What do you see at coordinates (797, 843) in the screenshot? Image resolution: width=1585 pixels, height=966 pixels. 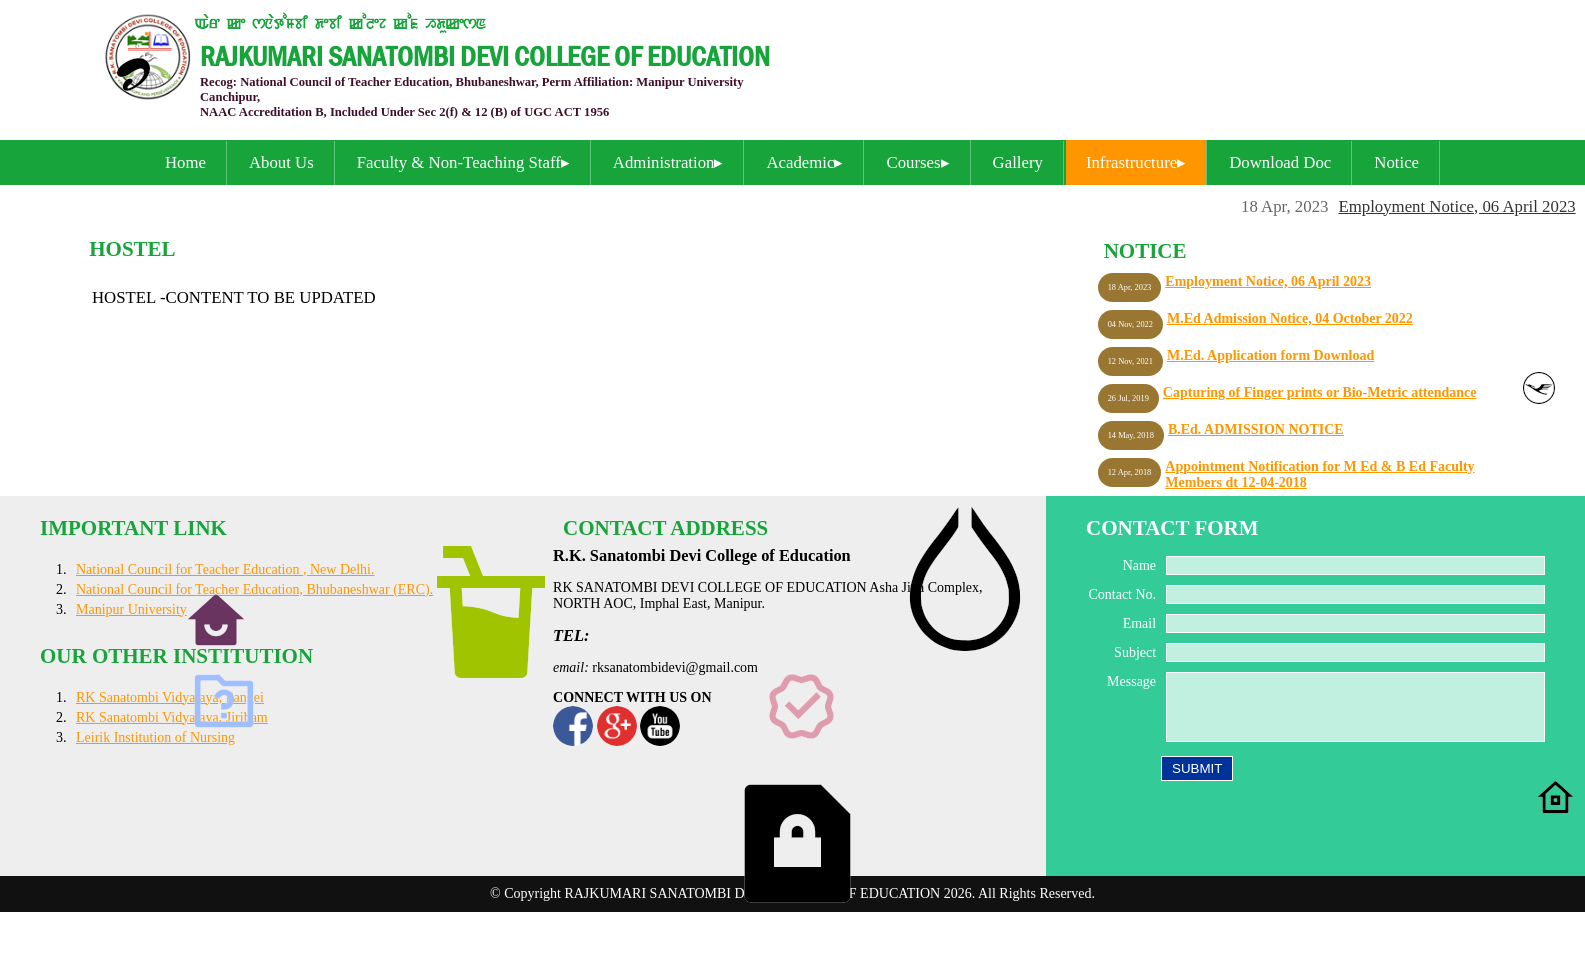 I see `access a password-protected file` at bounding box center [797, 843].